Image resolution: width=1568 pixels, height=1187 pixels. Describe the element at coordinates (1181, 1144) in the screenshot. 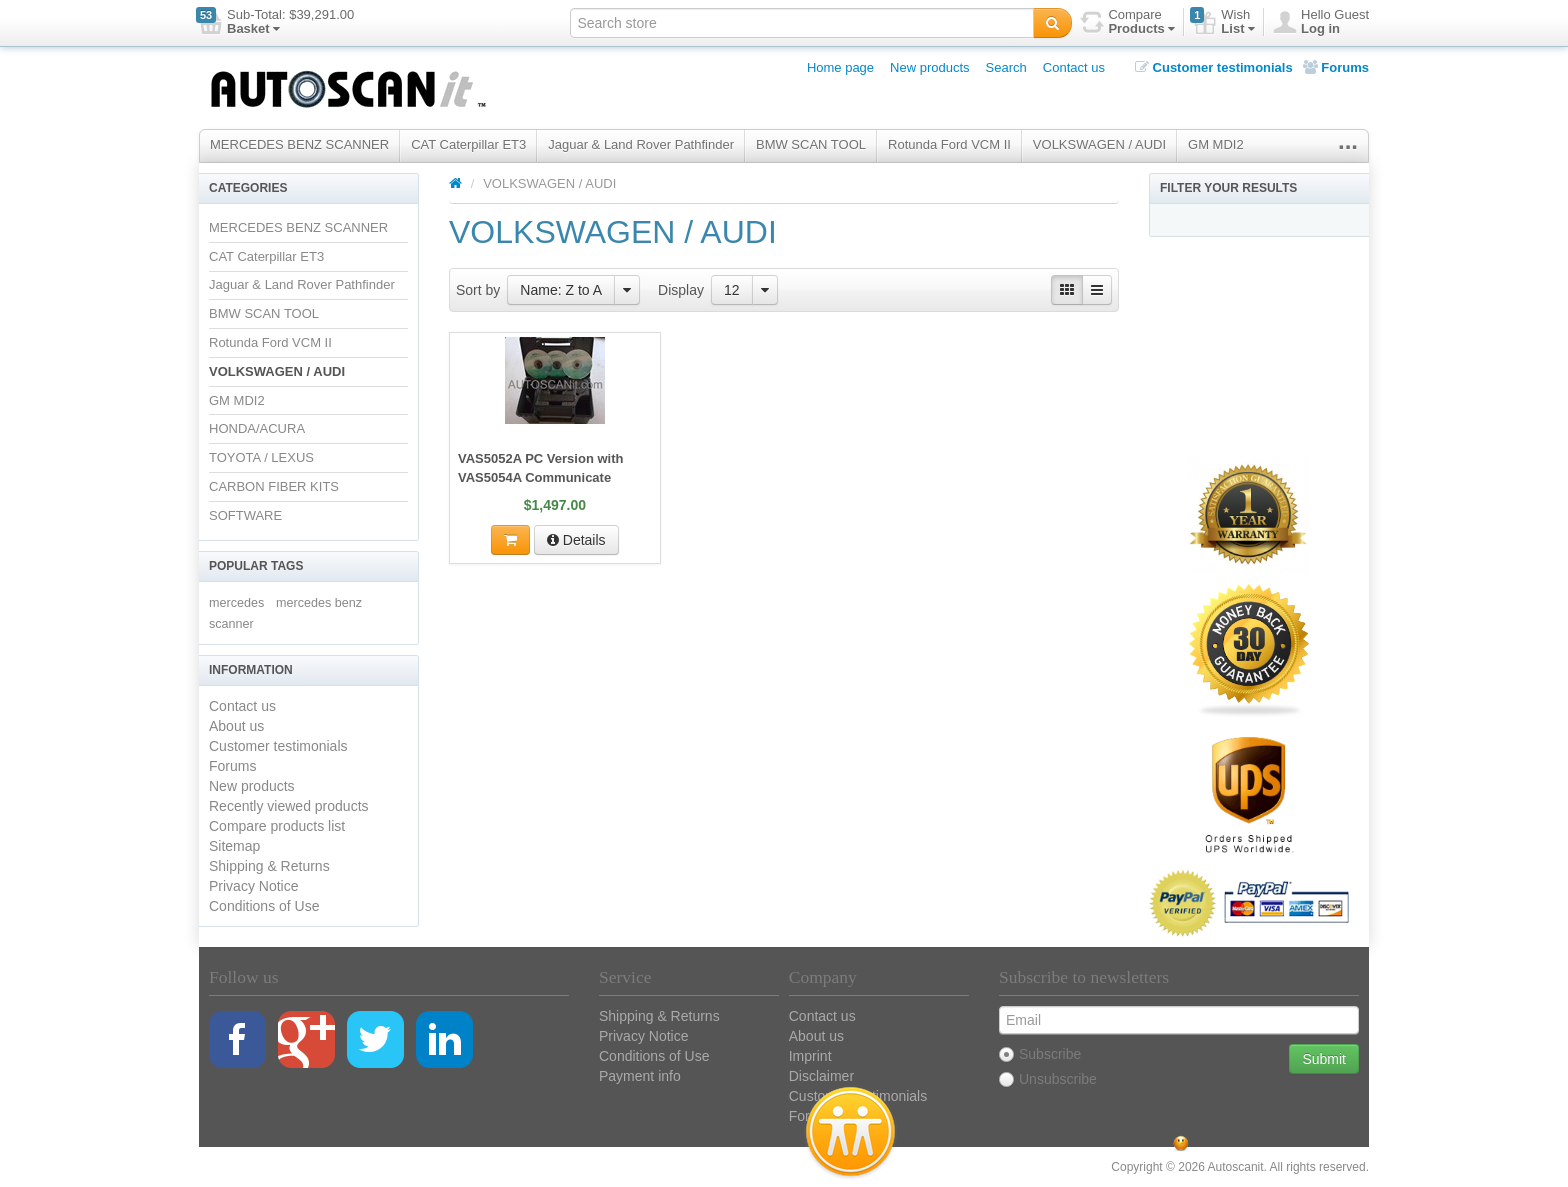

I see `indicates uncertainty or hesitation about an action` at that location.